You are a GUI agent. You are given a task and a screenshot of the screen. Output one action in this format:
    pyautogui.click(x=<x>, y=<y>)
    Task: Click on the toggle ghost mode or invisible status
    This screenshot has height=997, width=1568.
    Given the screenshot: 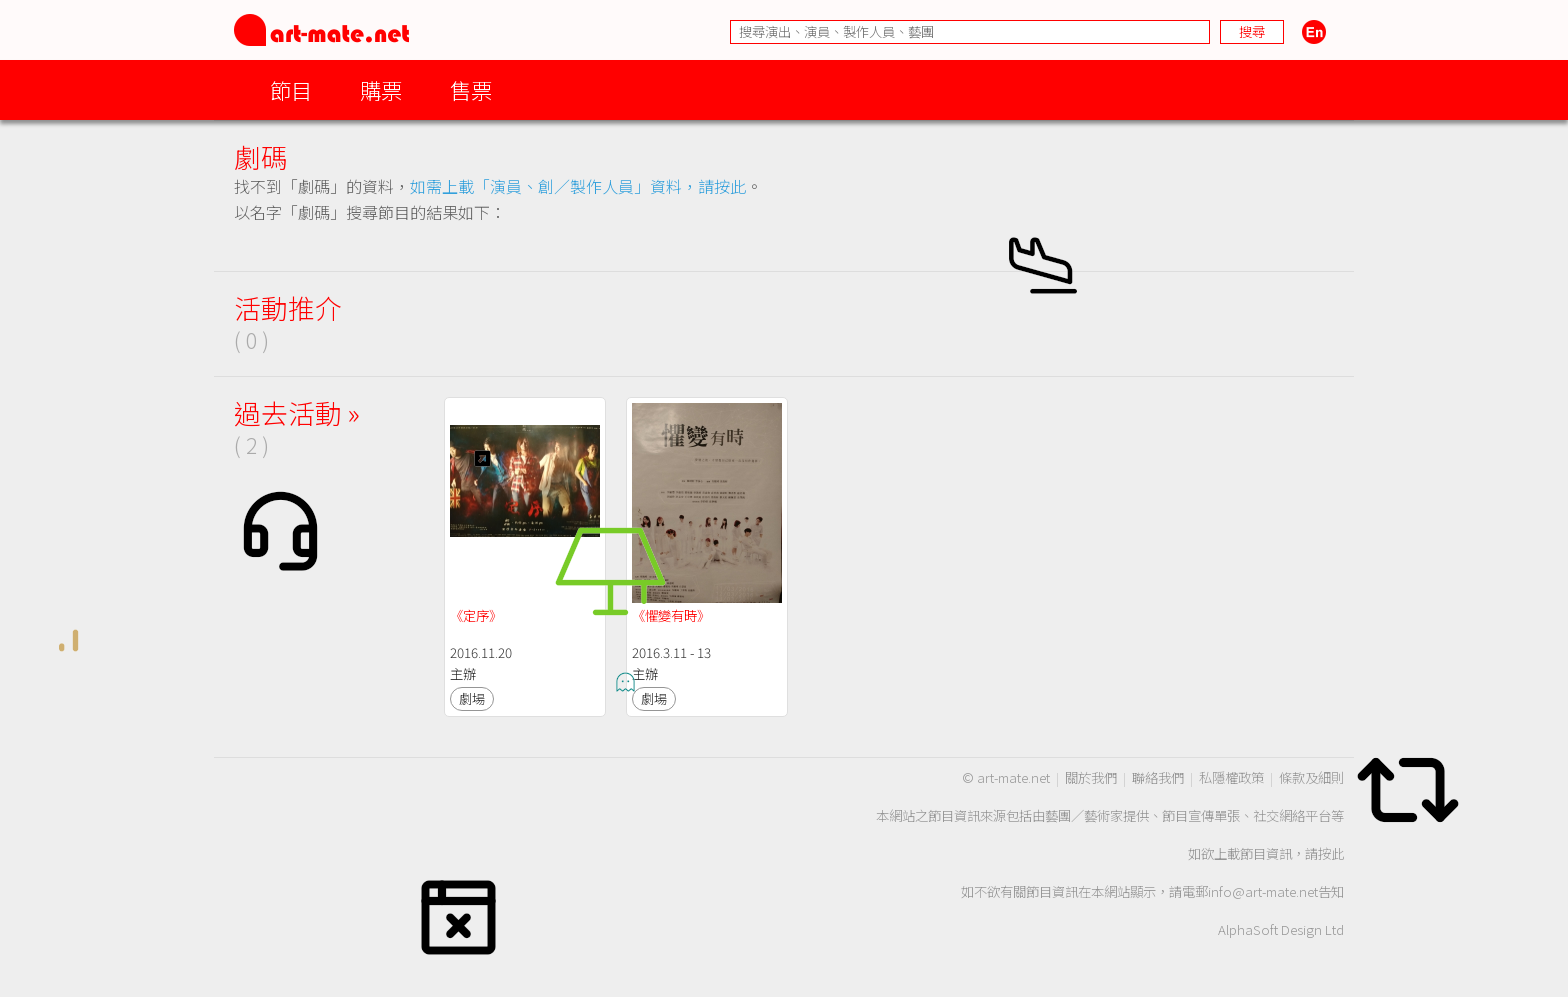 What is the action you would take?
    pyautogui.click(x=625, y=682)
    